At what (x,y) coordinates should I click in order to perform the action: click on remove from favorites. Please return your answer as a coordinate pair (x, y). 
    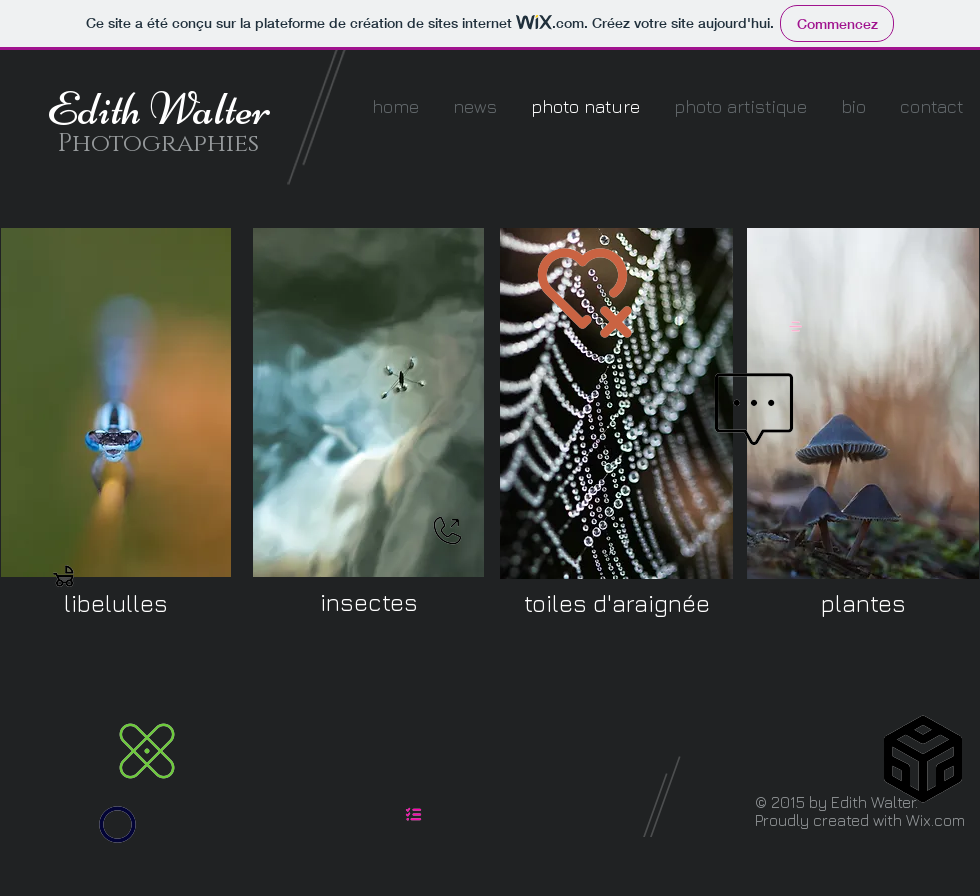
    Looking at the image, I should click on (582, 288).